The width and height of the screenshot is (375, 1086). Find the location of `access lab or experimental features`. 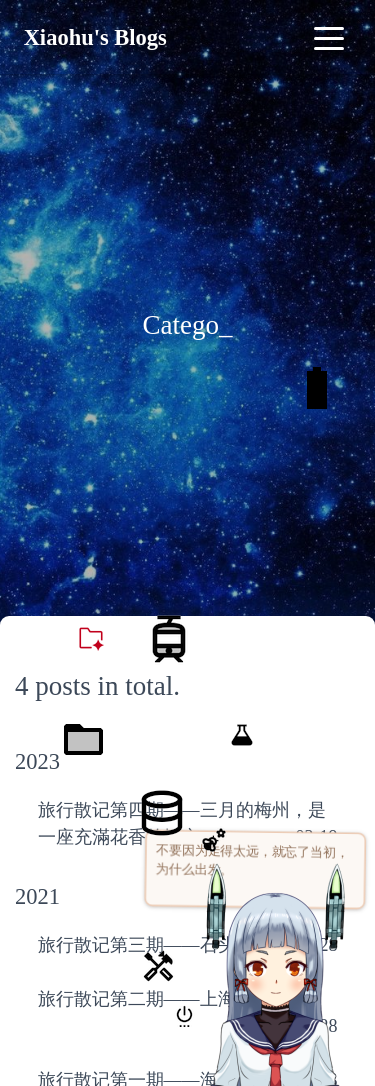

access lab or experimental features is located at coordinates (242, 735).